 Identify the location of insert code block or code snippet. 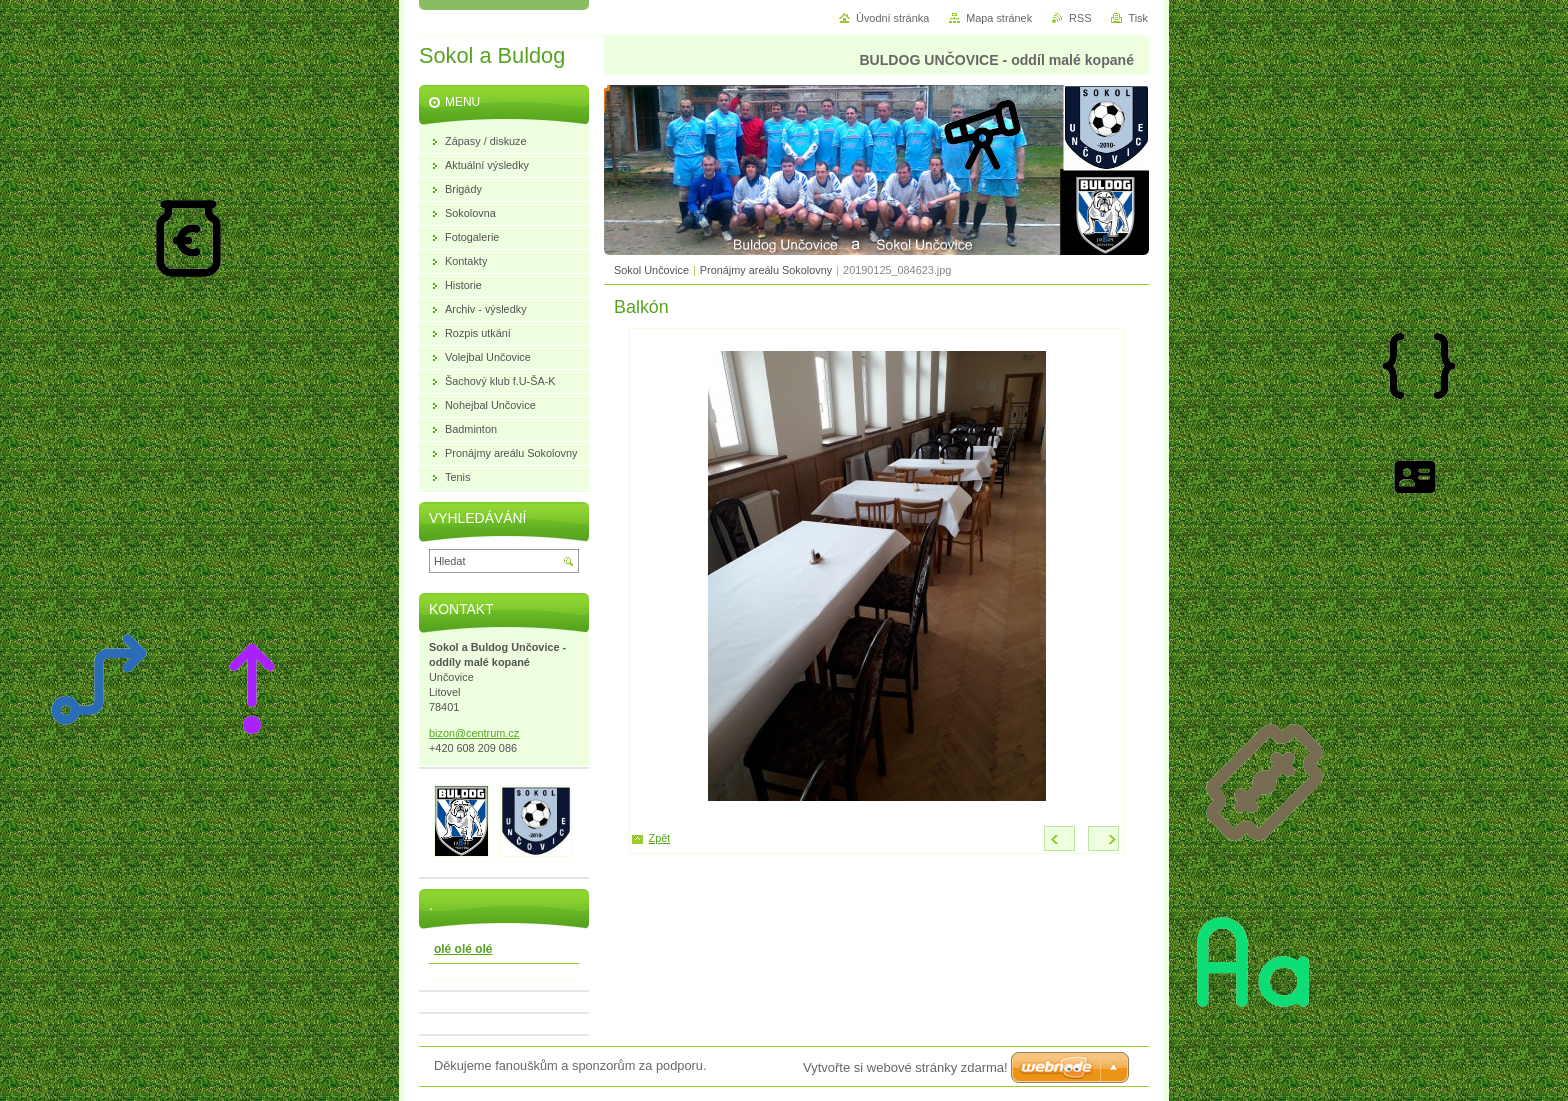
(1419, 366).